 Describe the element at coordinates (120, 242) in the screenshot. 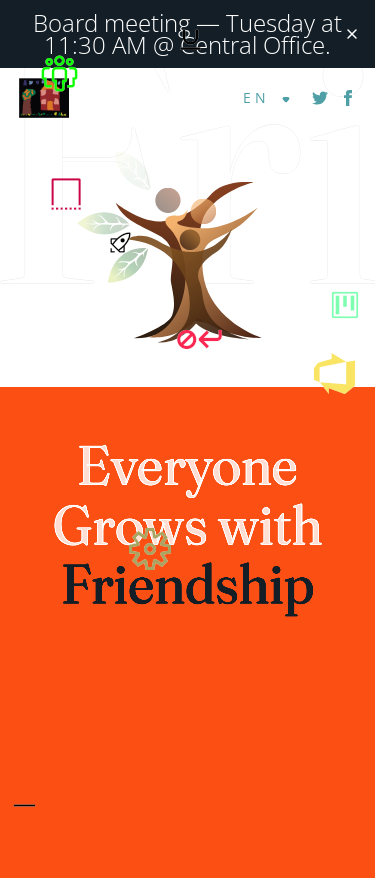

I see `launch or deploy a project` at that location.